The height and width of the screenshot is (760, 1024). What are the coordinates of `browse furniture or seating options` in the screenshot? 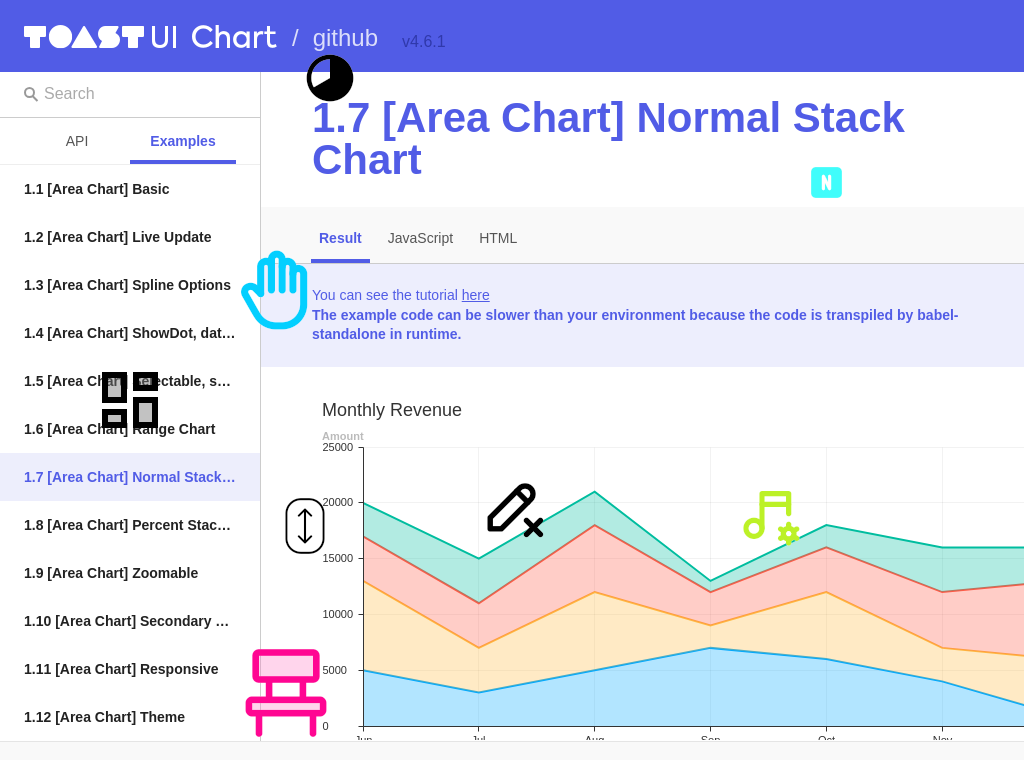 It's located at (286, 693).